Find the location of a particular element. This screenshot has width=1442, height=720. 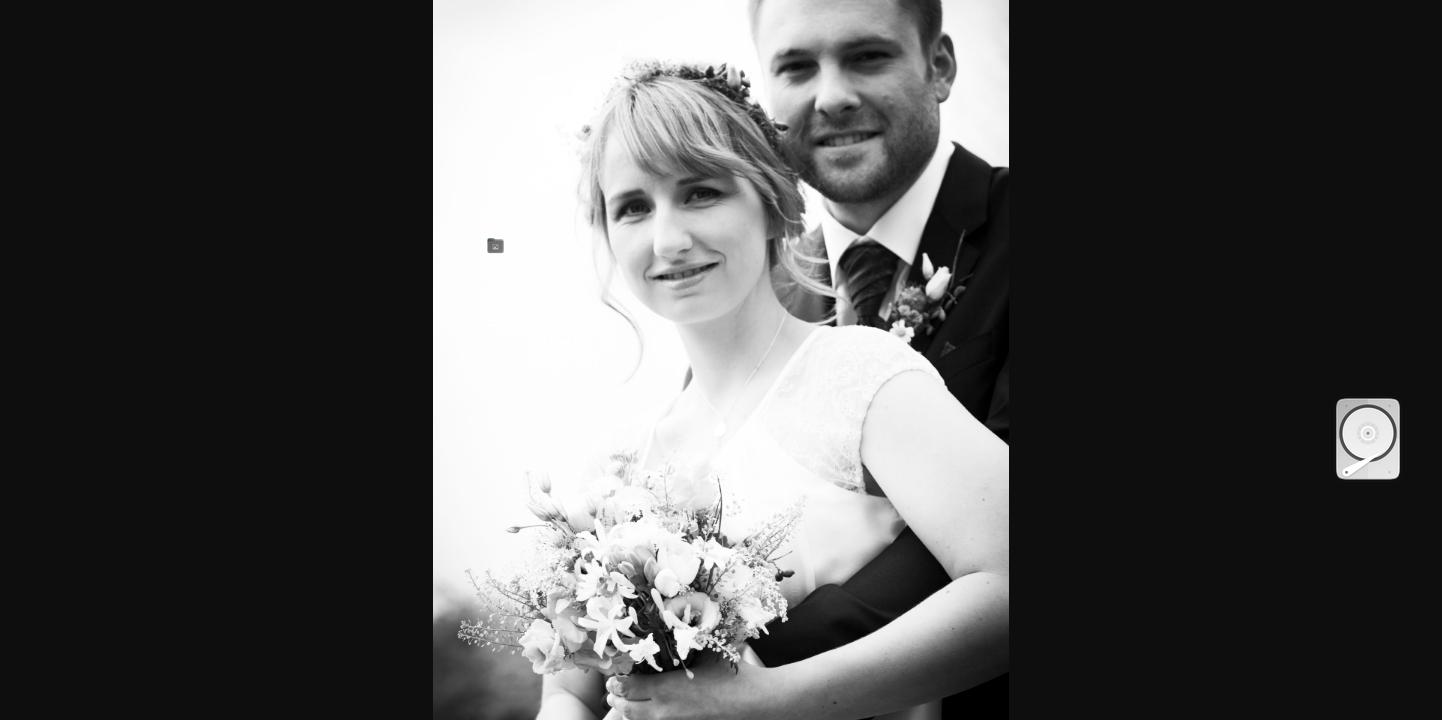

open your pictures folder is located at coordinates (495, 245).